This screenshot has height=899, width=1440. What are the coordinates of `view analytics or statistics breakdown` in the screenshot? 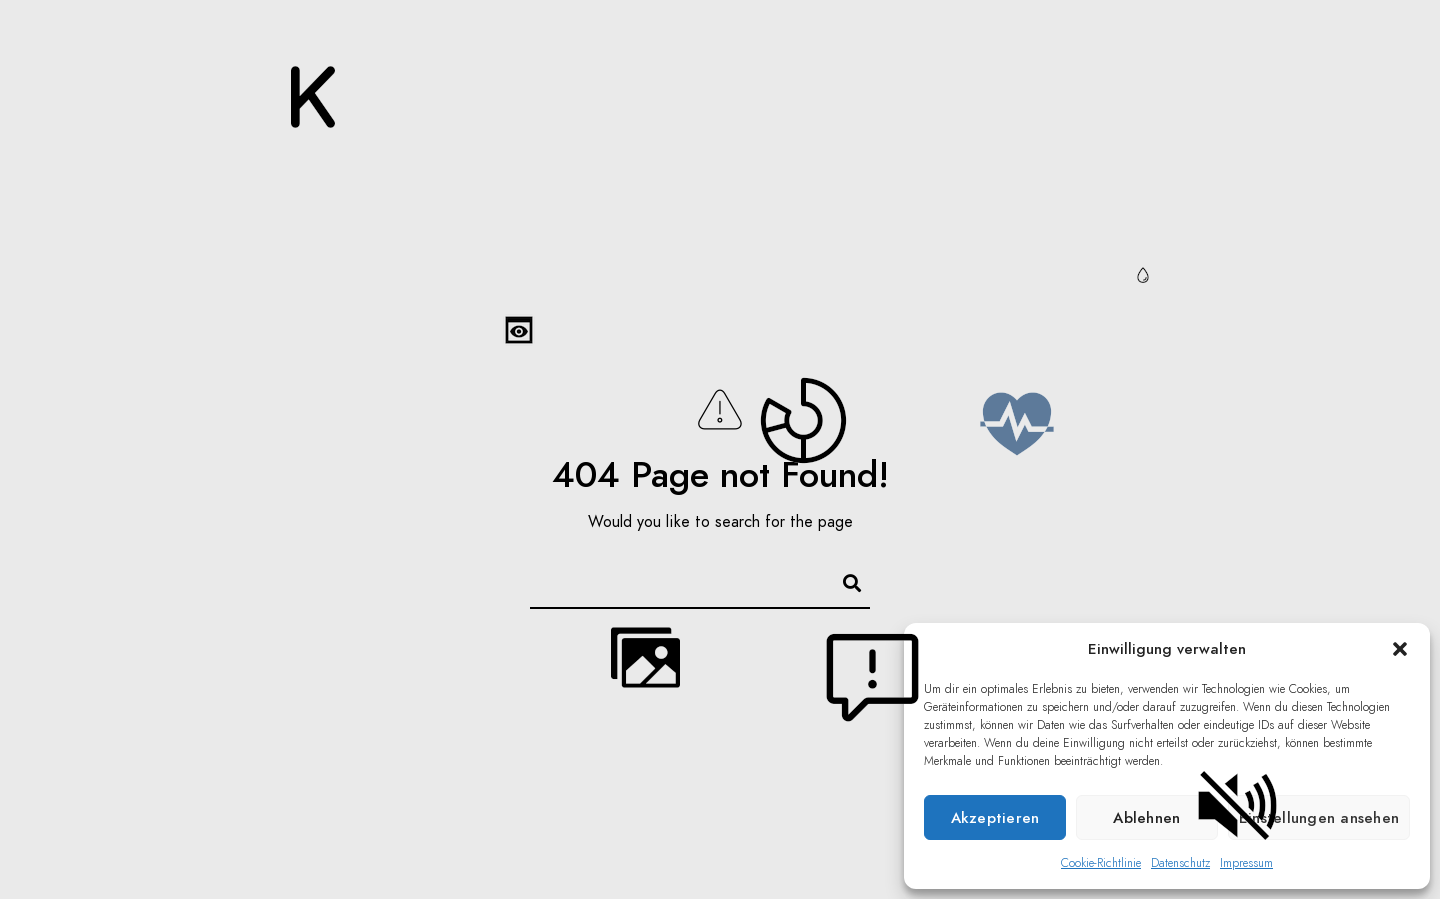 It's located at (803, 420).